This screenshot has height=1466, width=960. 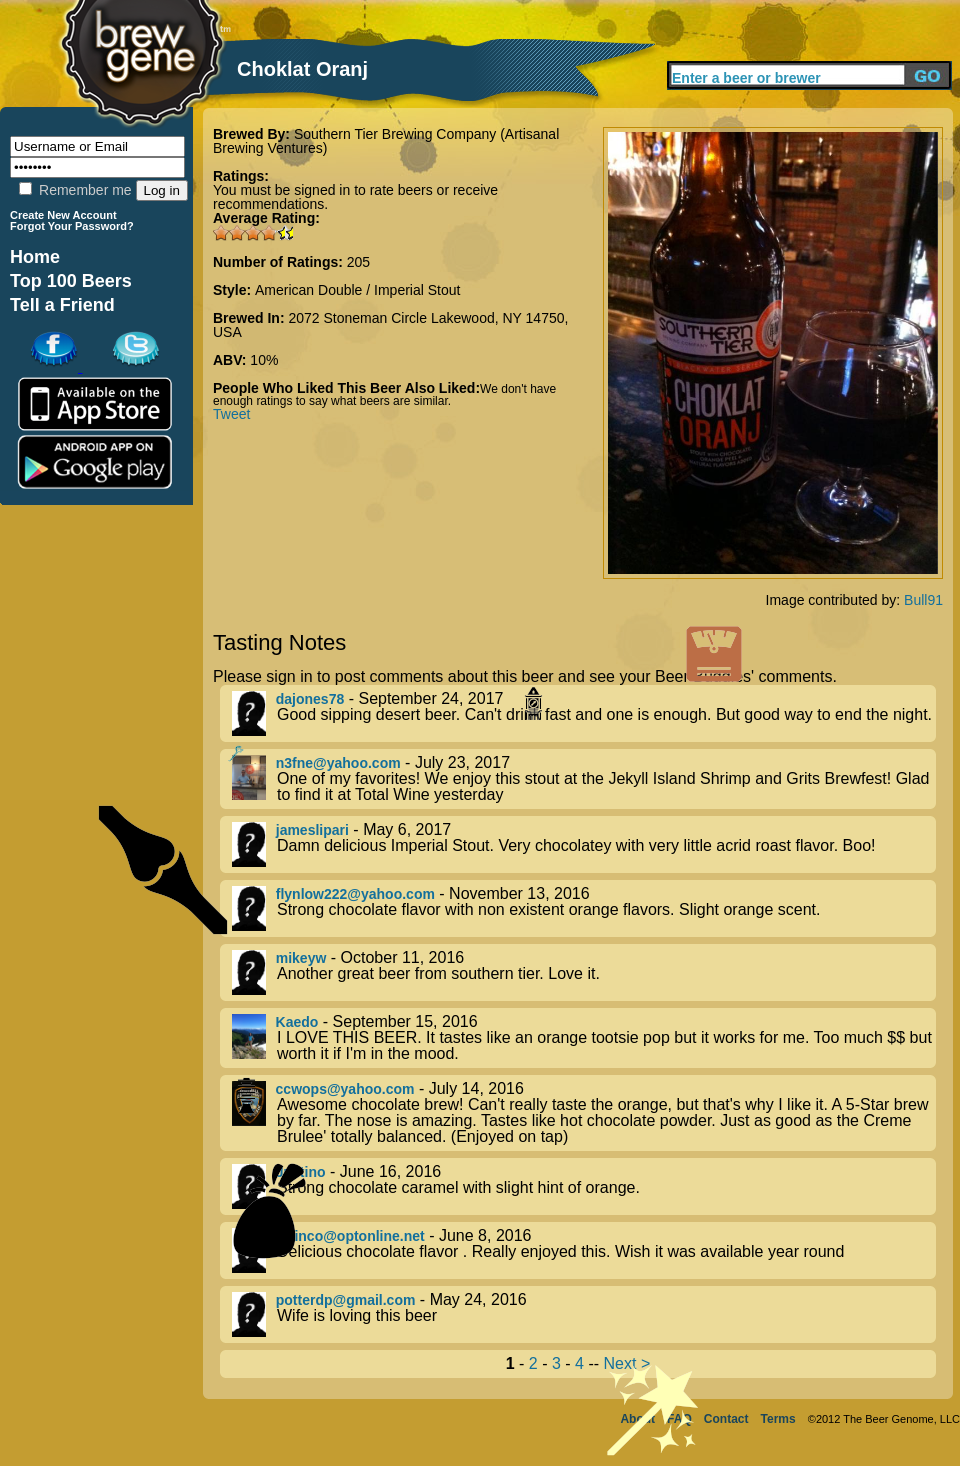 I want to click on access ancient Egyptian themed content or artifacts, so click(x=246, y=1095).